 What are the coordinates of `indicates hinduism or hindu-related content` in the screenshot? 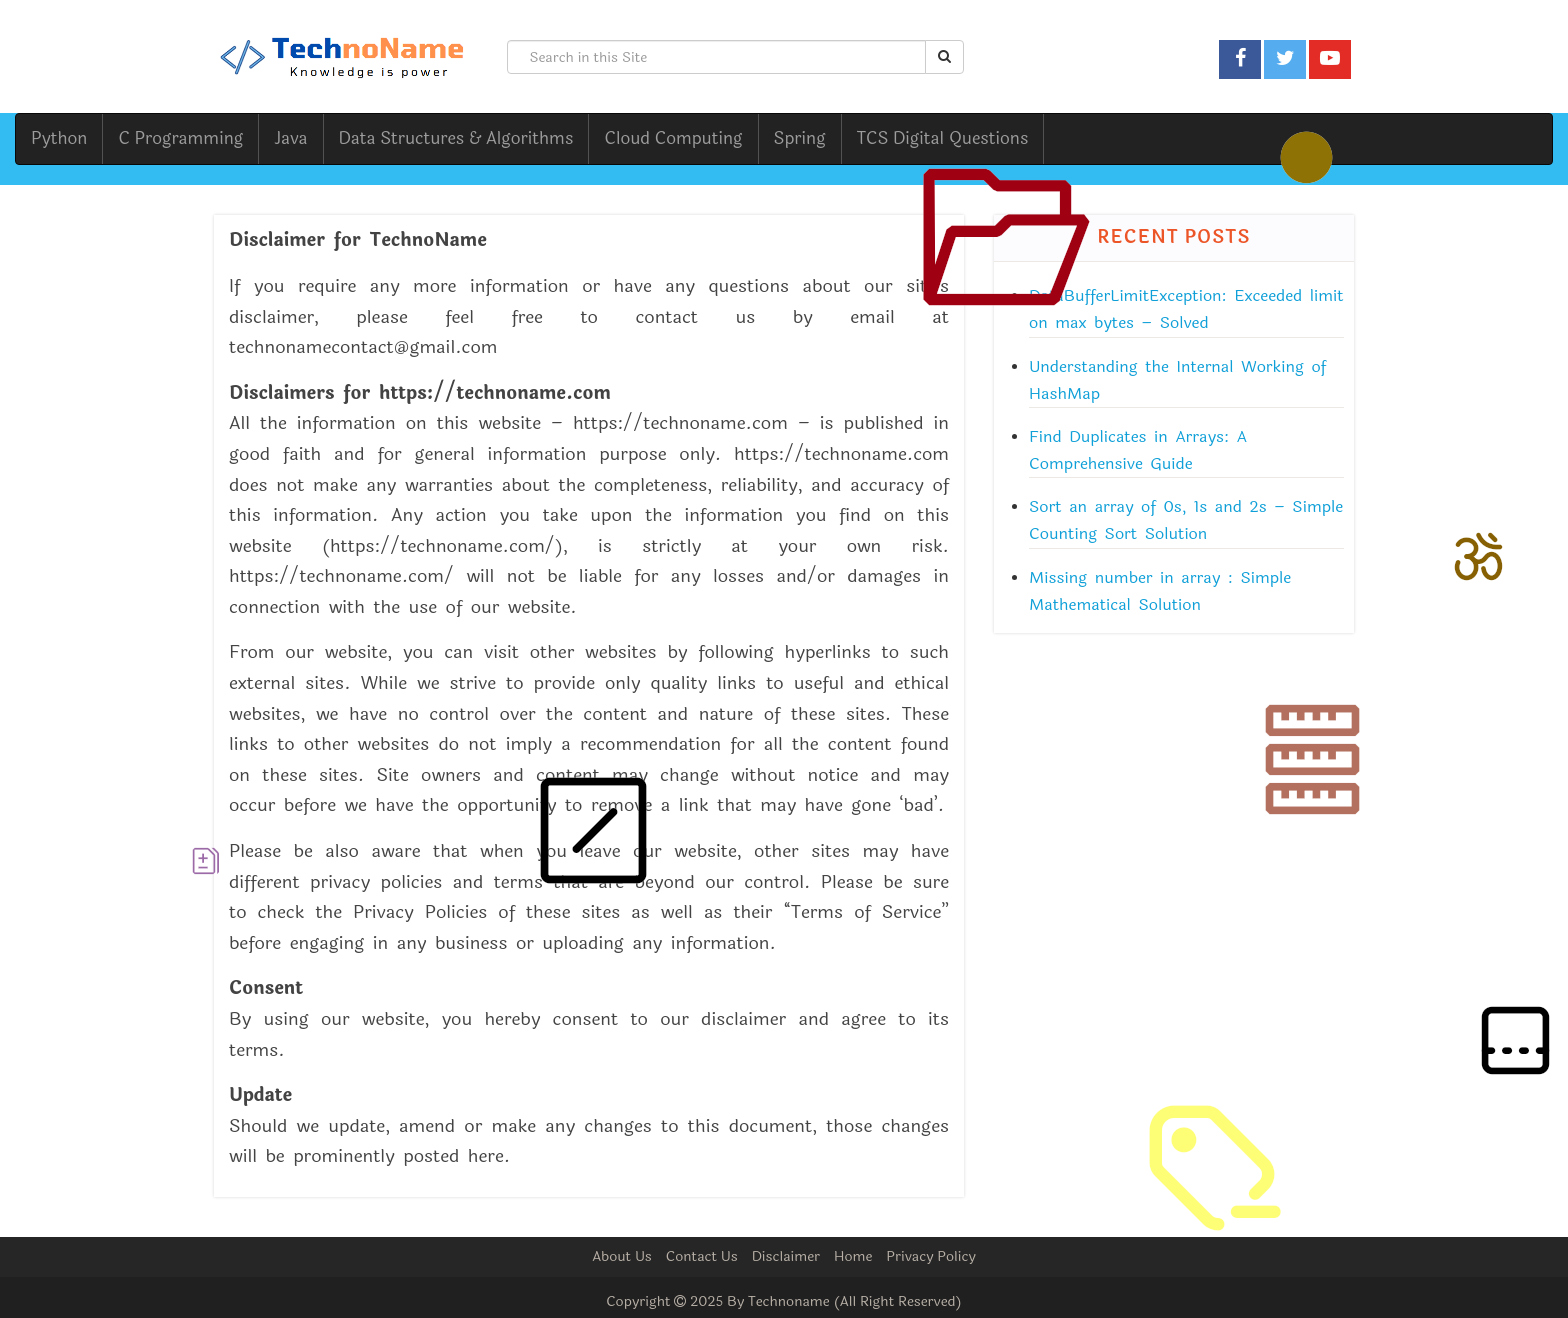 It's located at (1478, 556).